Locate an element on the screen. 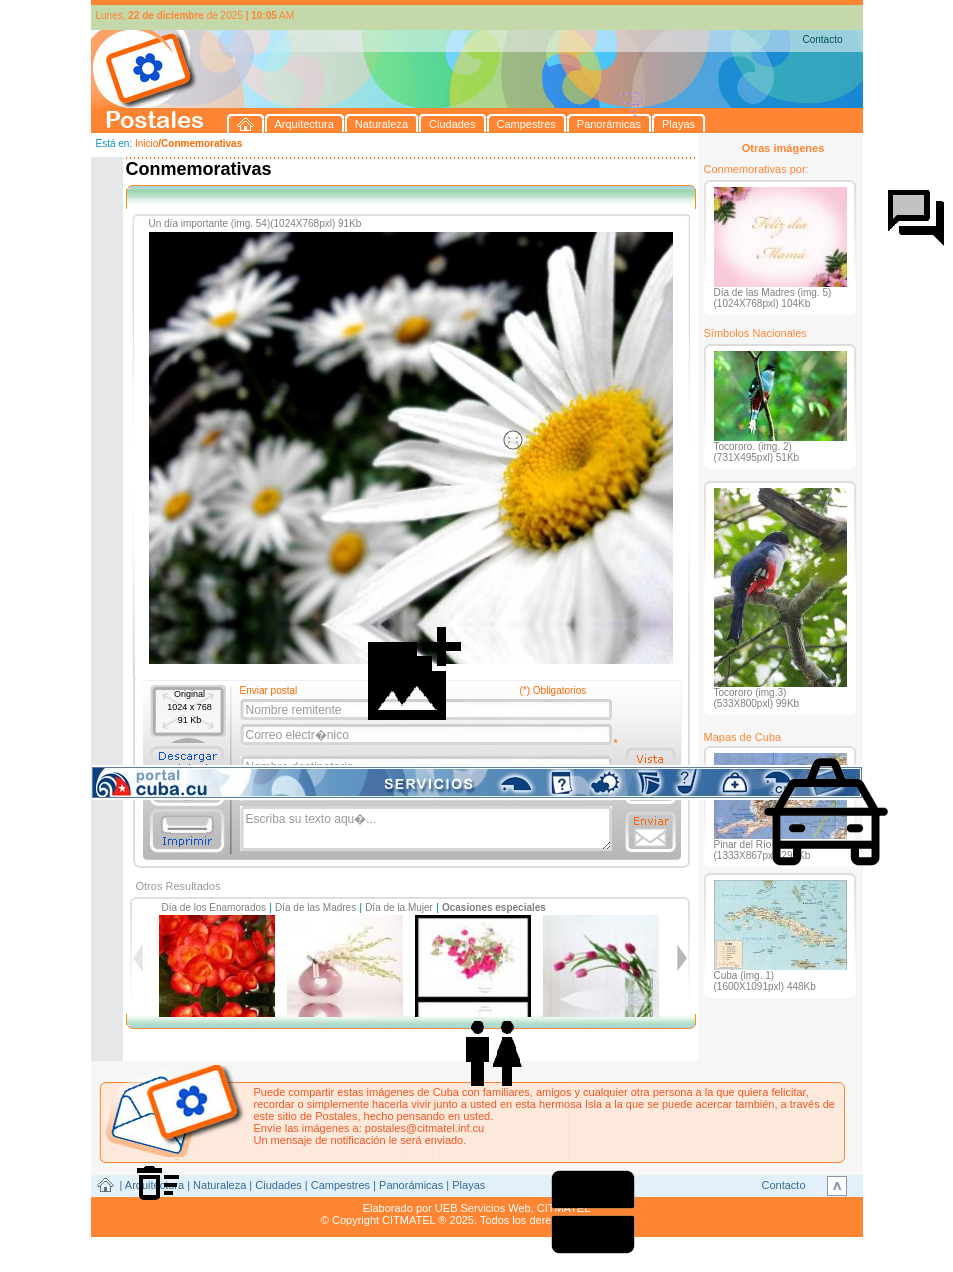  request a taxi or cab ride is located at coordinates (826, 820).